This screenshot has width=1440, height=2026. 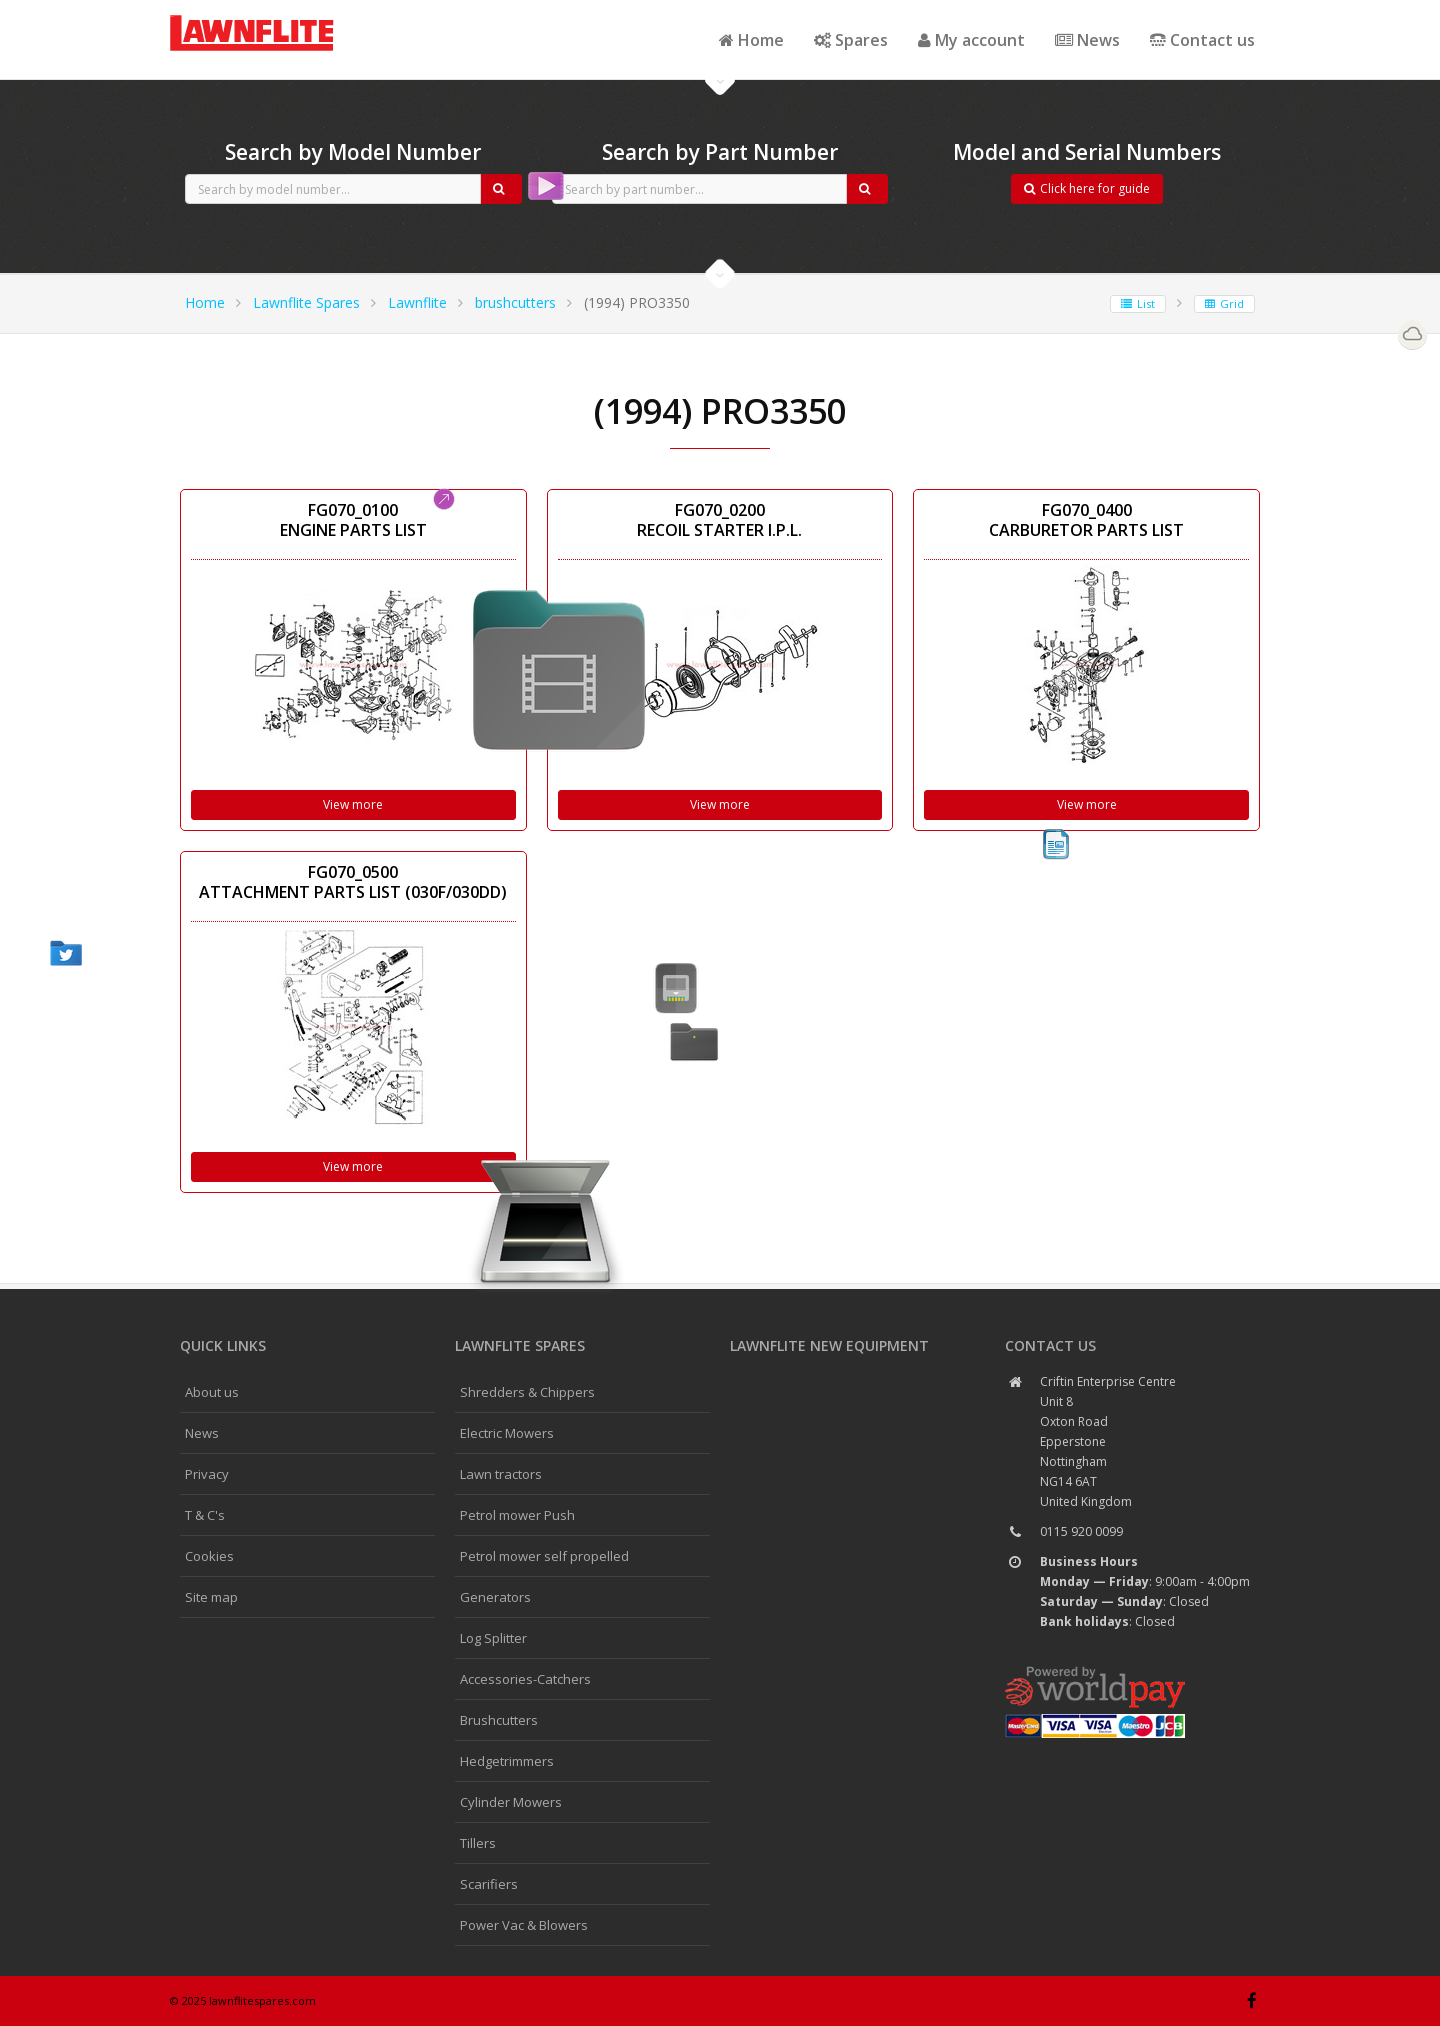 What do you see at coordinates (1412, 334) in the screenshot?
I see `indicates file is synced with Dropbox cloud storage` at bounding box center [1412, 334].